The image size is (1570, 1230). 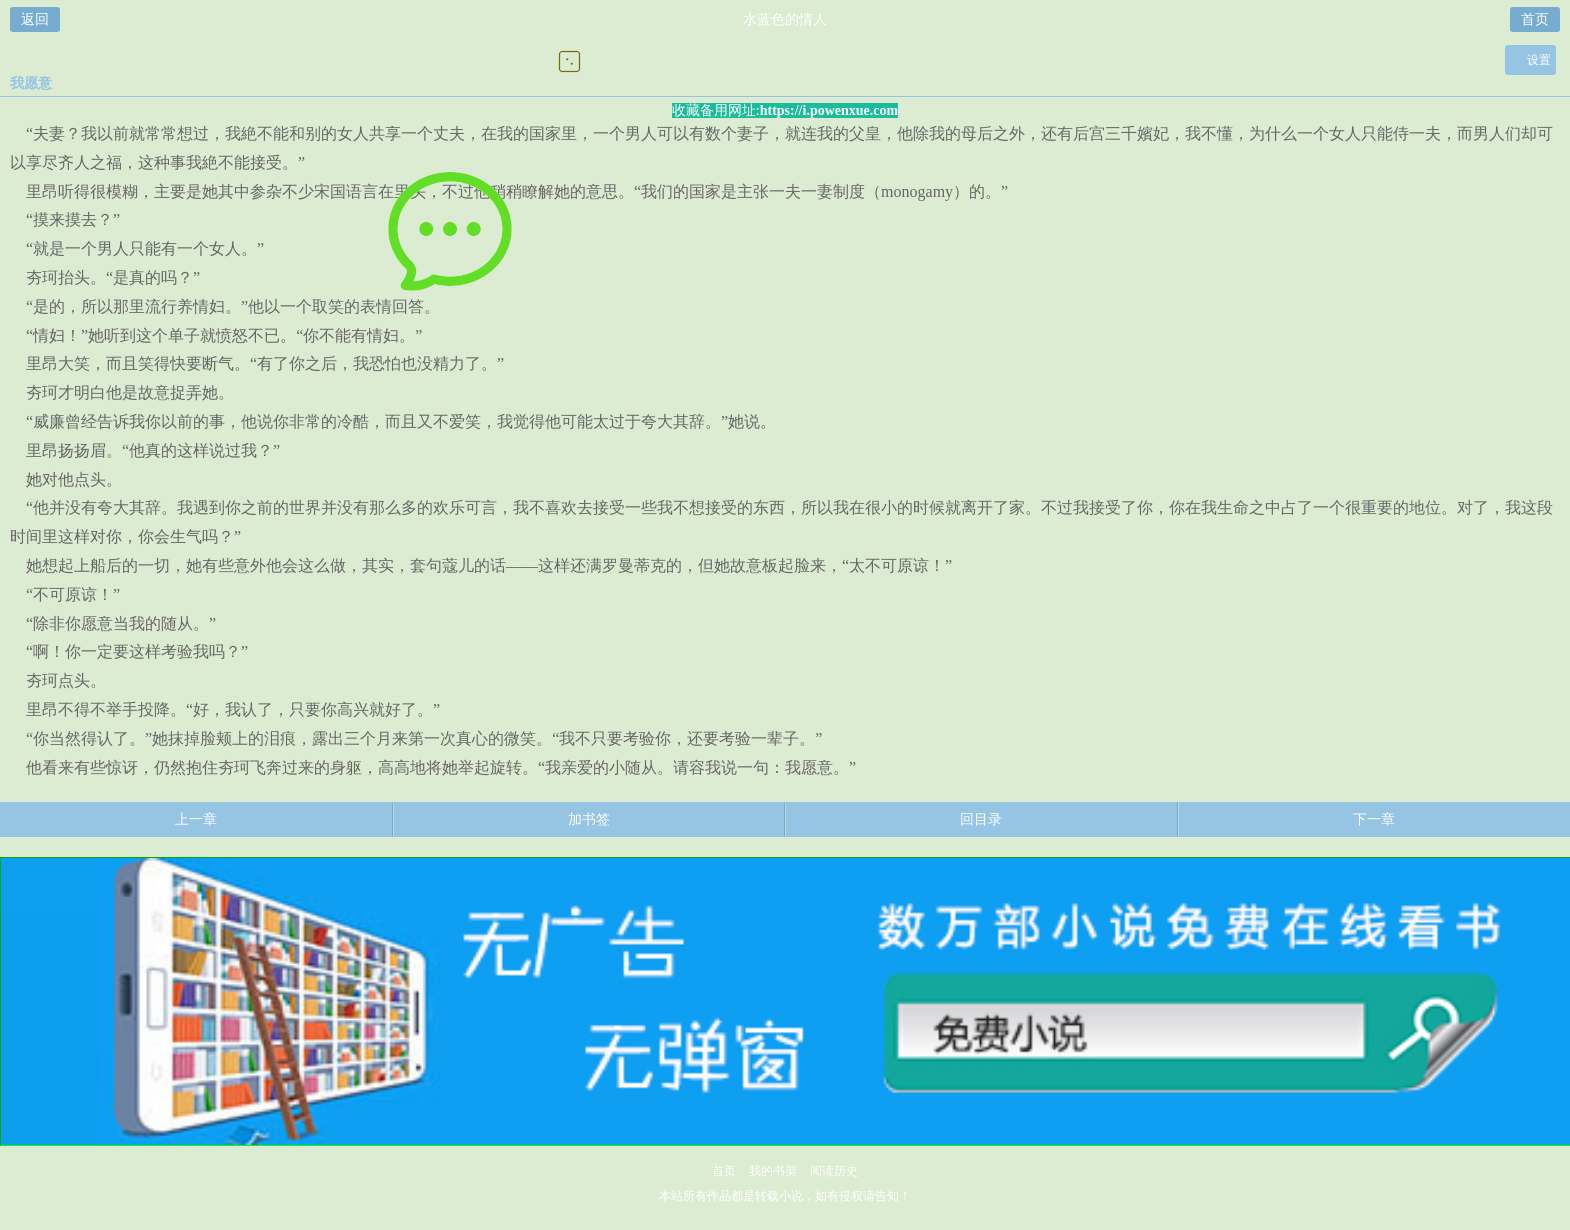 I want to click on roll dice or generate random number, so click(x=569, y=61).